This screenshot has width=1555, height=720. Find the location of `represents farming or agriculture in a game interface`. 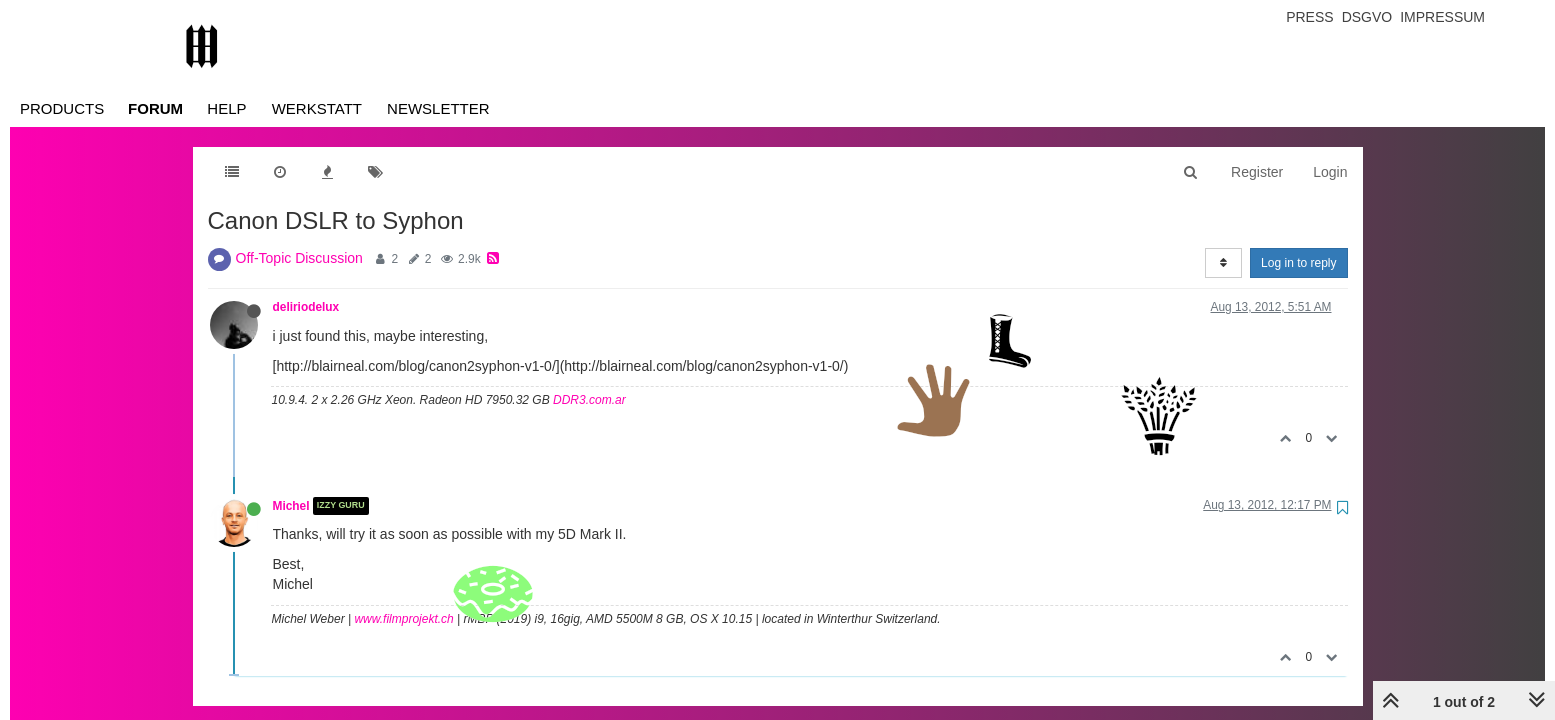

represents farming or agriculture in a game interface is located at coordinates (1159, 416).